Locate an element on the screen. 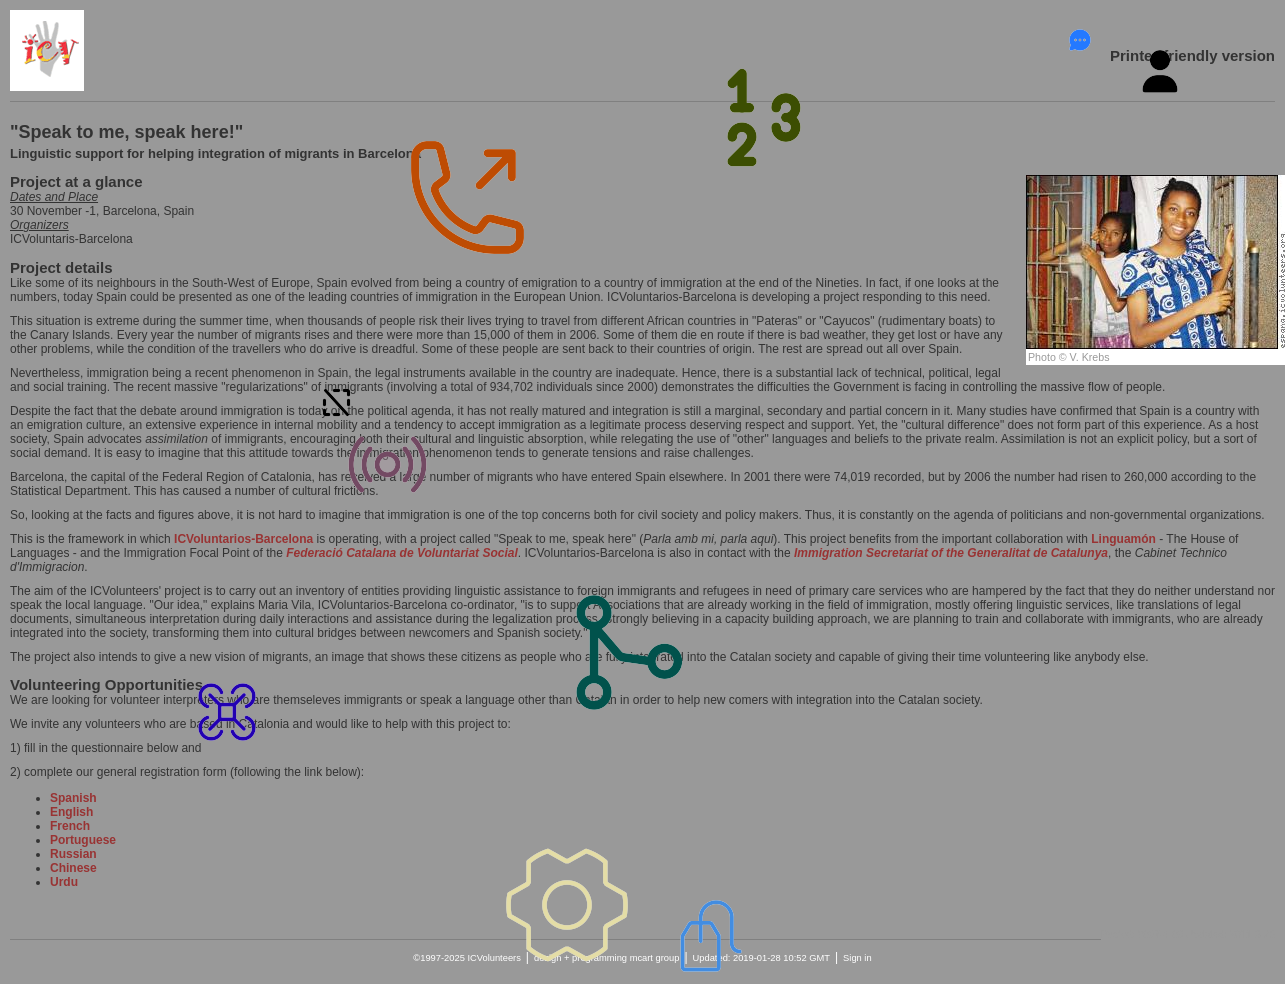 The image size is (1285, 984). access drone controls is located at coordinates (227, 712).